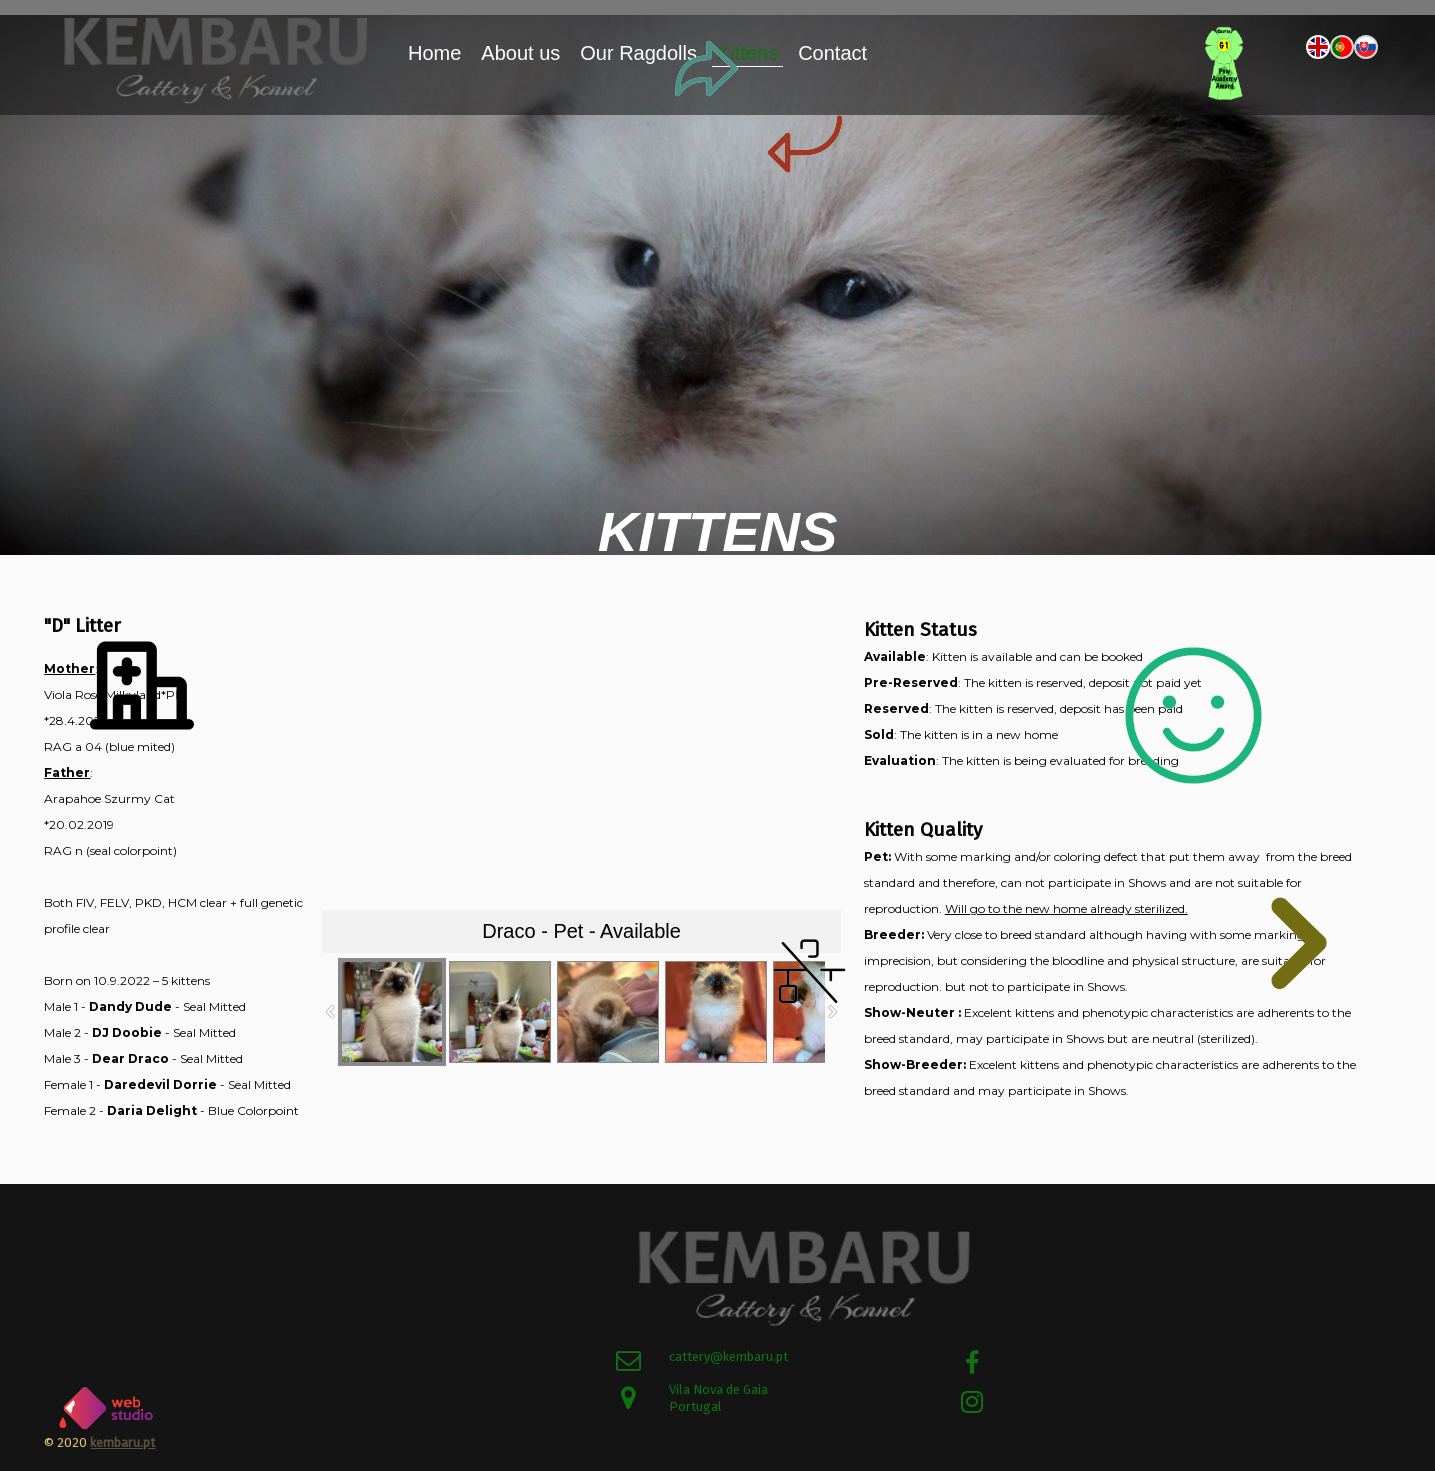  I want to click on network connection unavailable or disabled, so click(809, 972).